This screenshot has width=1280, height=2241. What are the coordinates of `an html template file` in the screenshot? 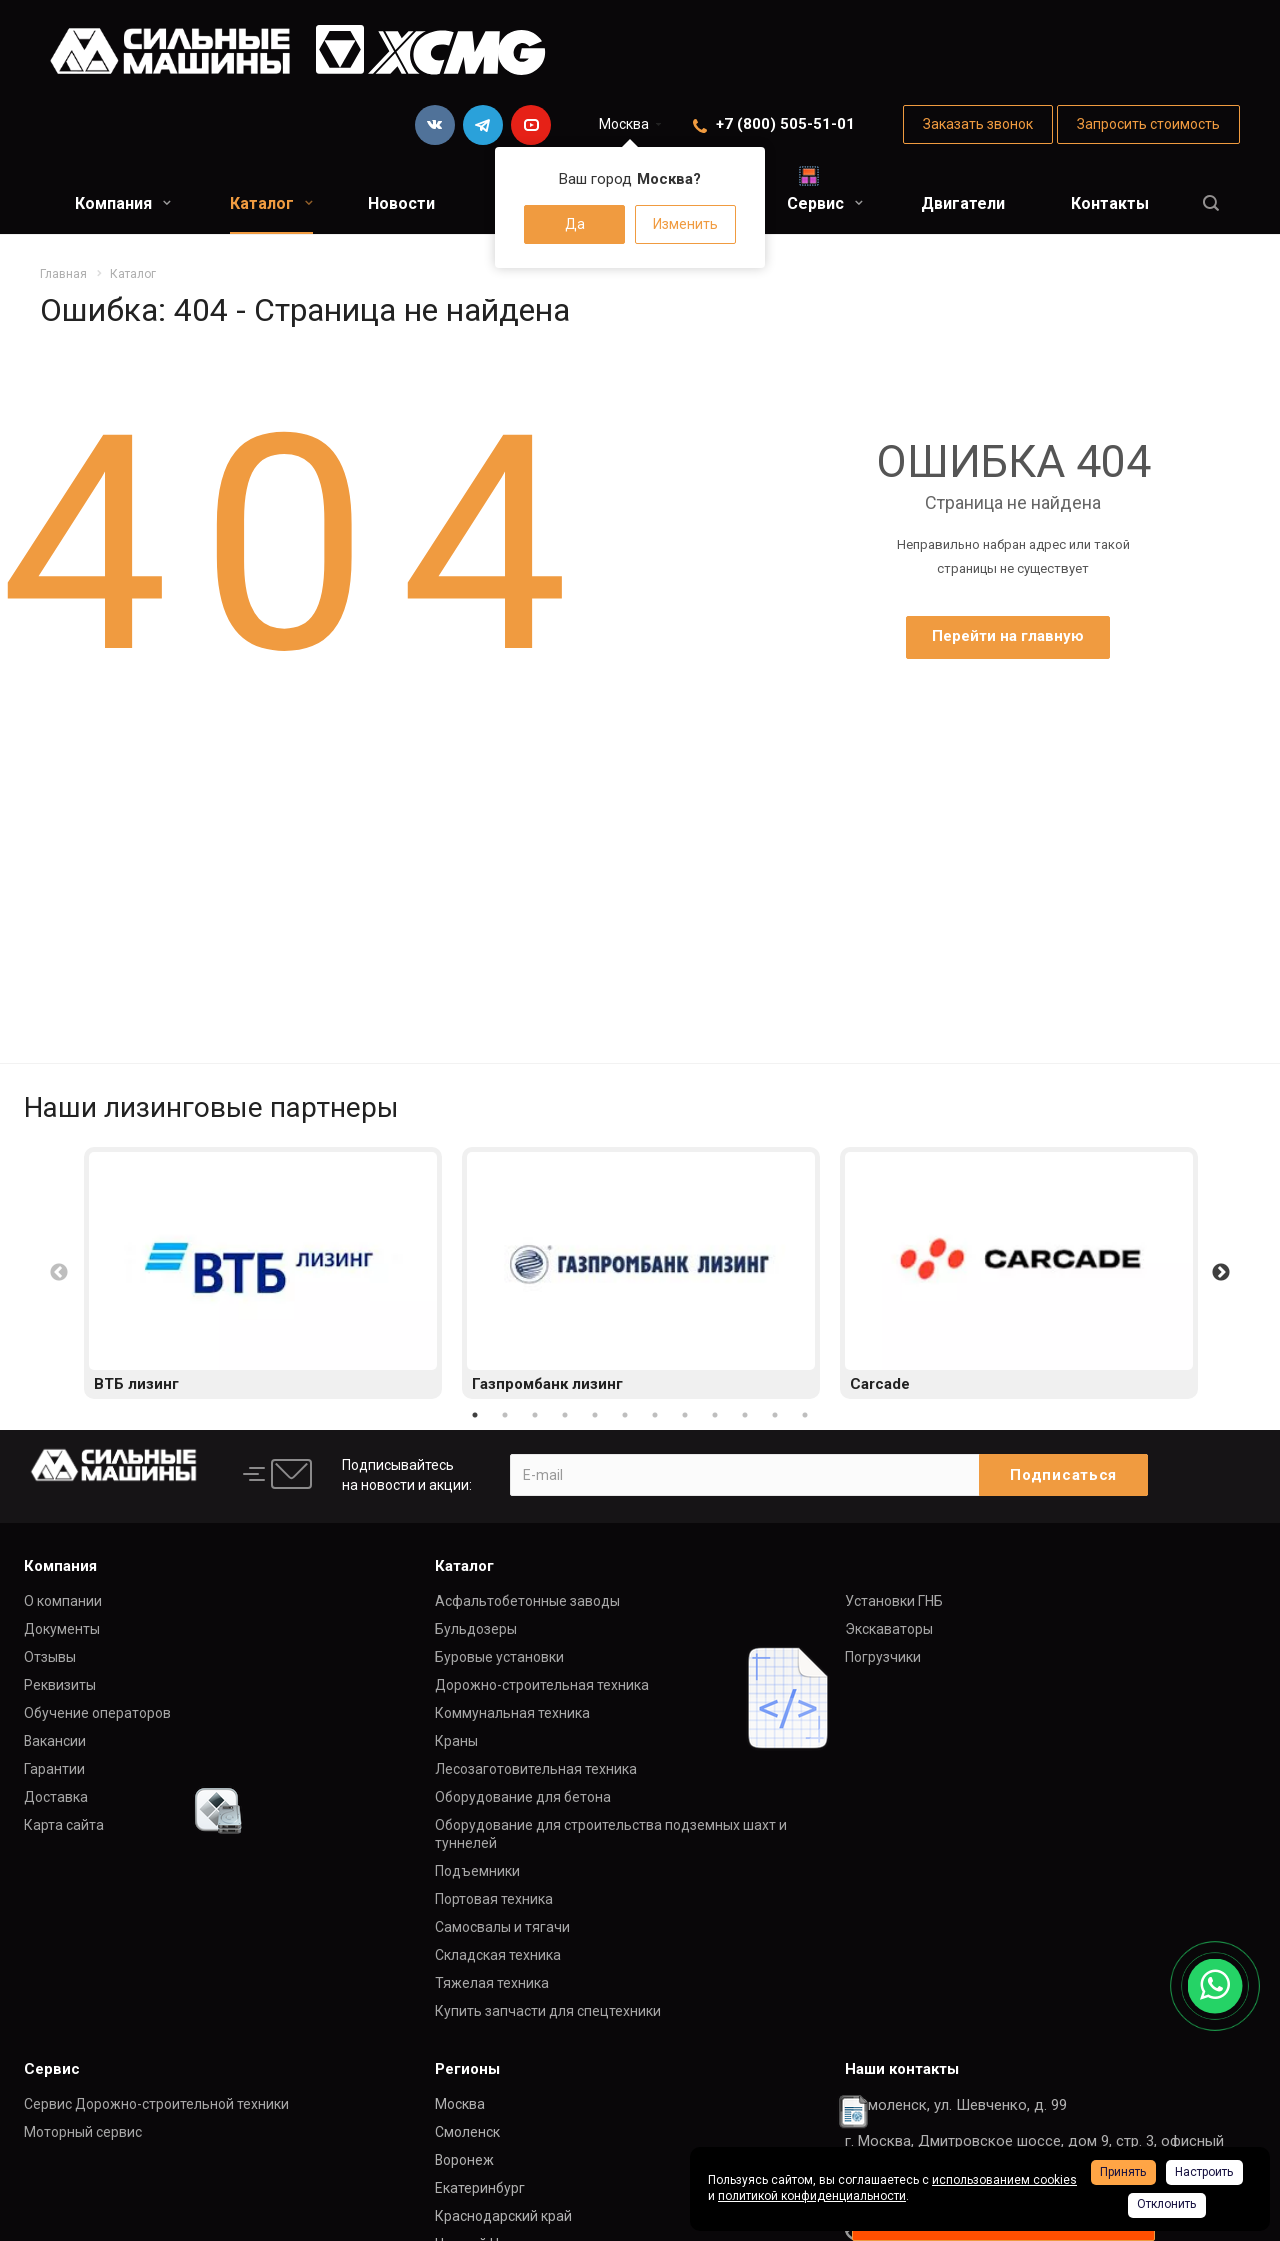 It's located at (788, 1698).